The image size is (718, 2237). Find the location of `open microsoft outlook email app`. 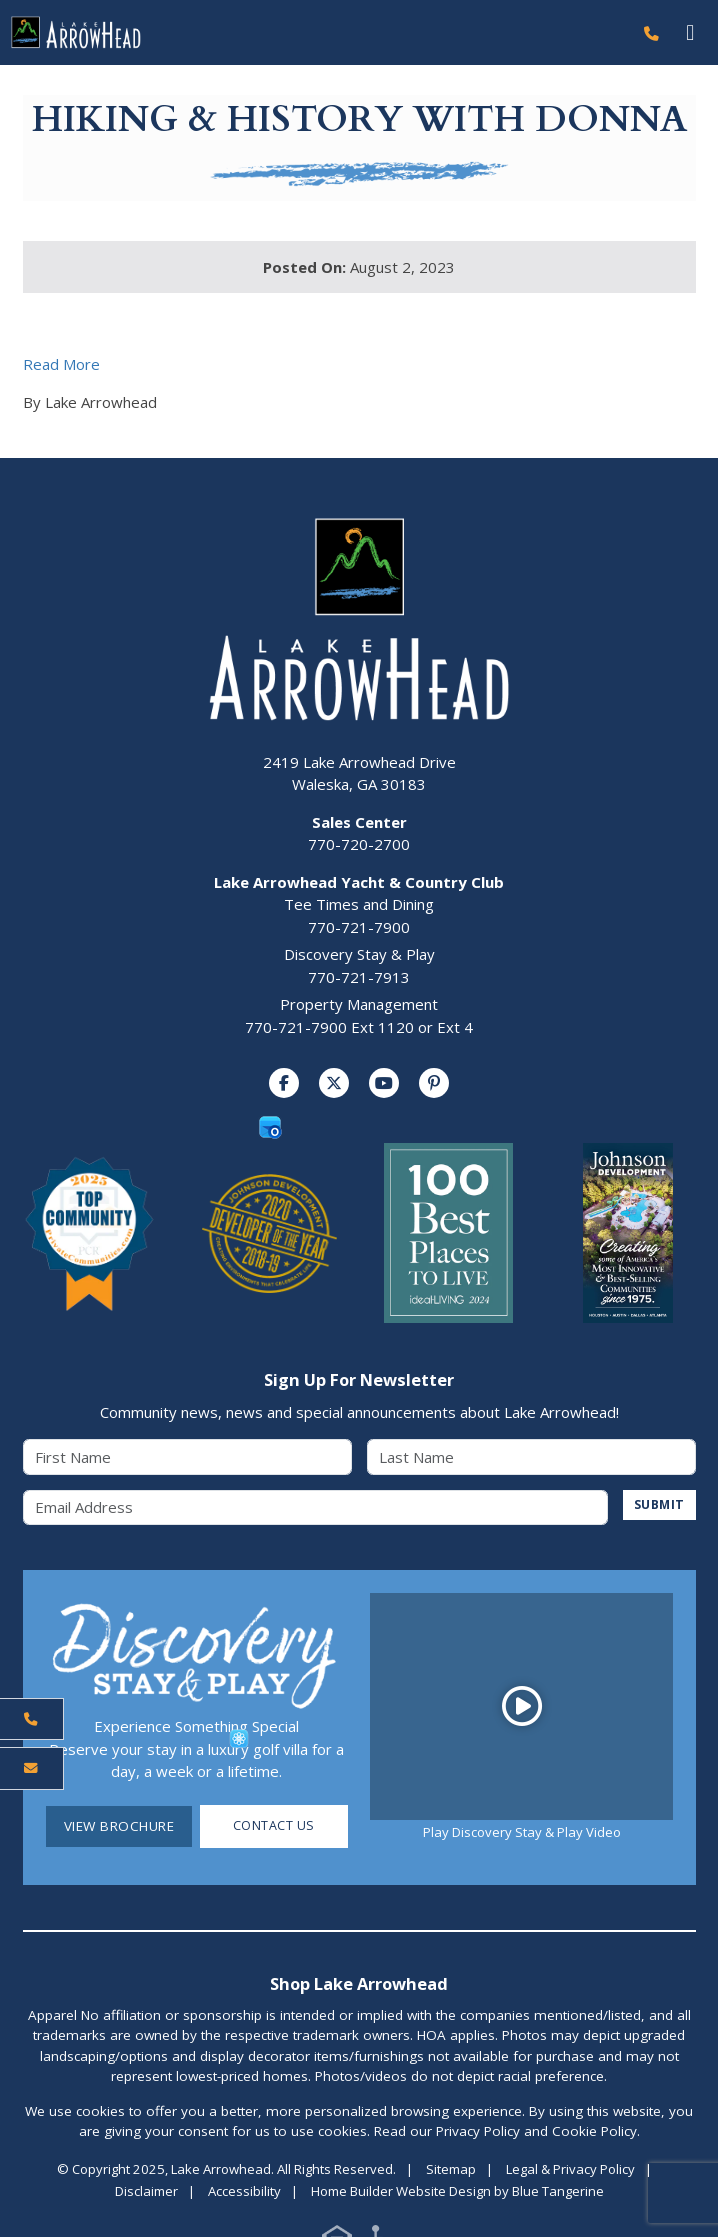

open microsoft outlook email app is located at coordinates (270, 1127).